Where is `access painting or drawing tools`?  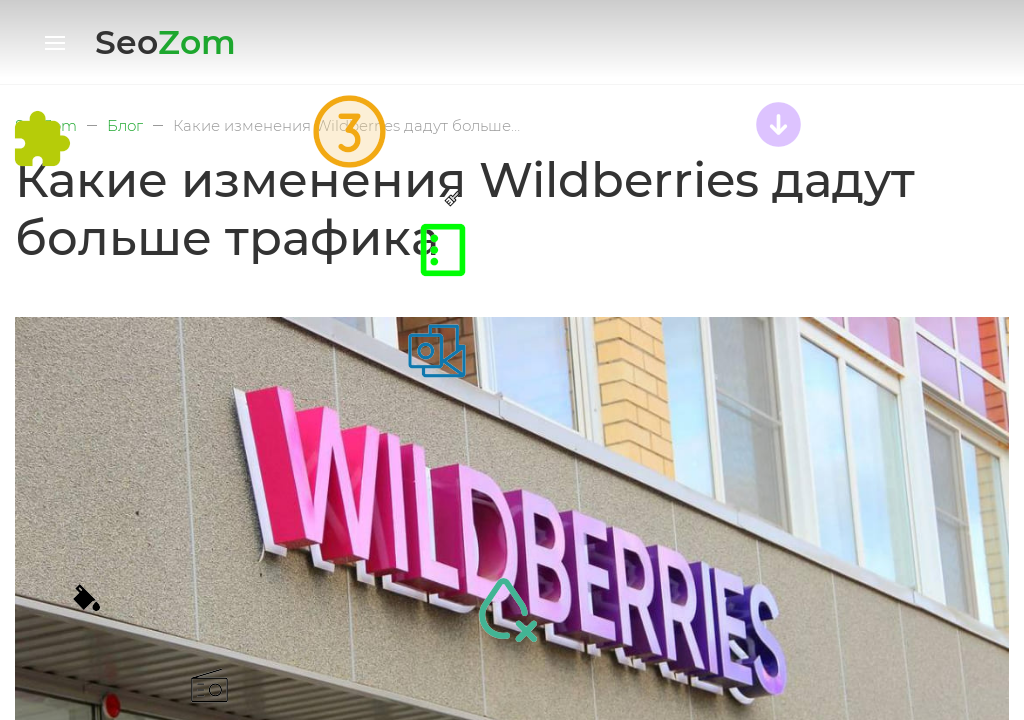
access painting or drawing tools is located at coordinates (452, 198).